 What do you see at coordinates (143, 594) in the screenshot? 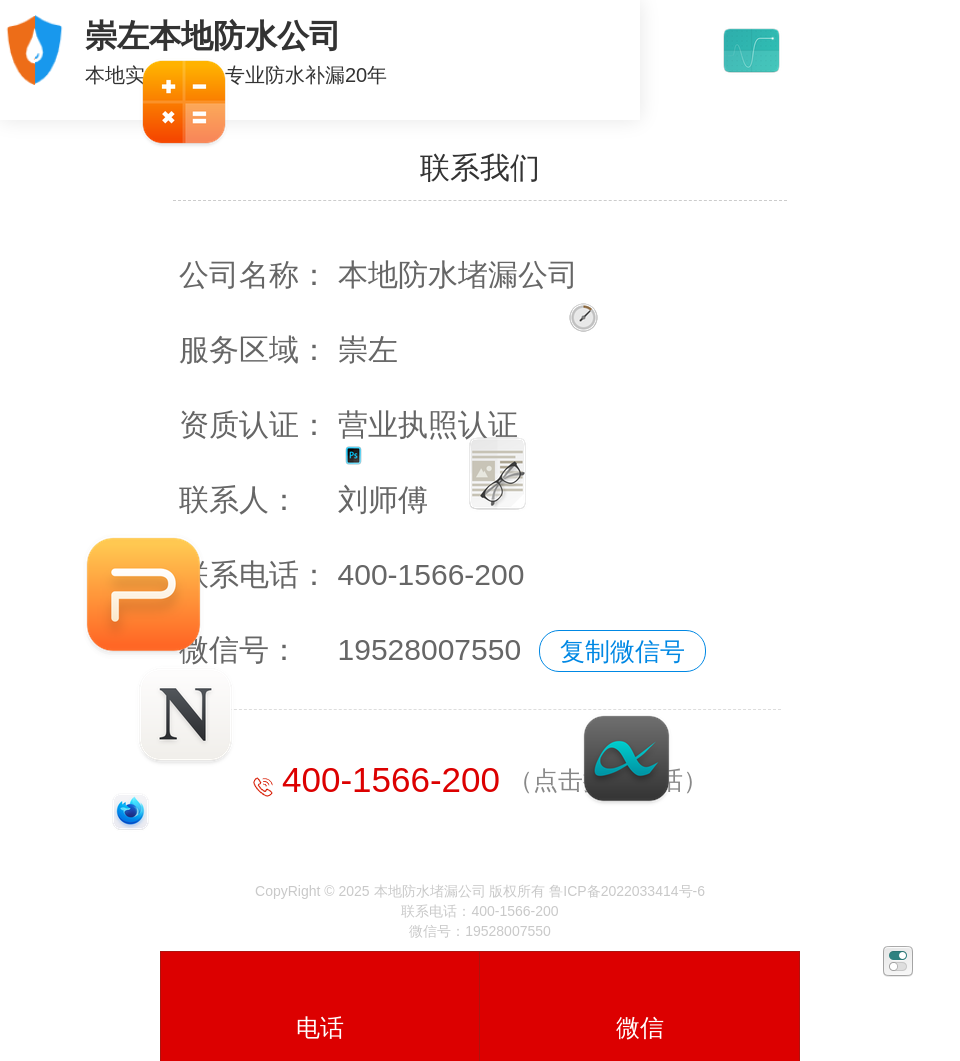
I see `open wps presentation app` at bounding box center [143, 594].